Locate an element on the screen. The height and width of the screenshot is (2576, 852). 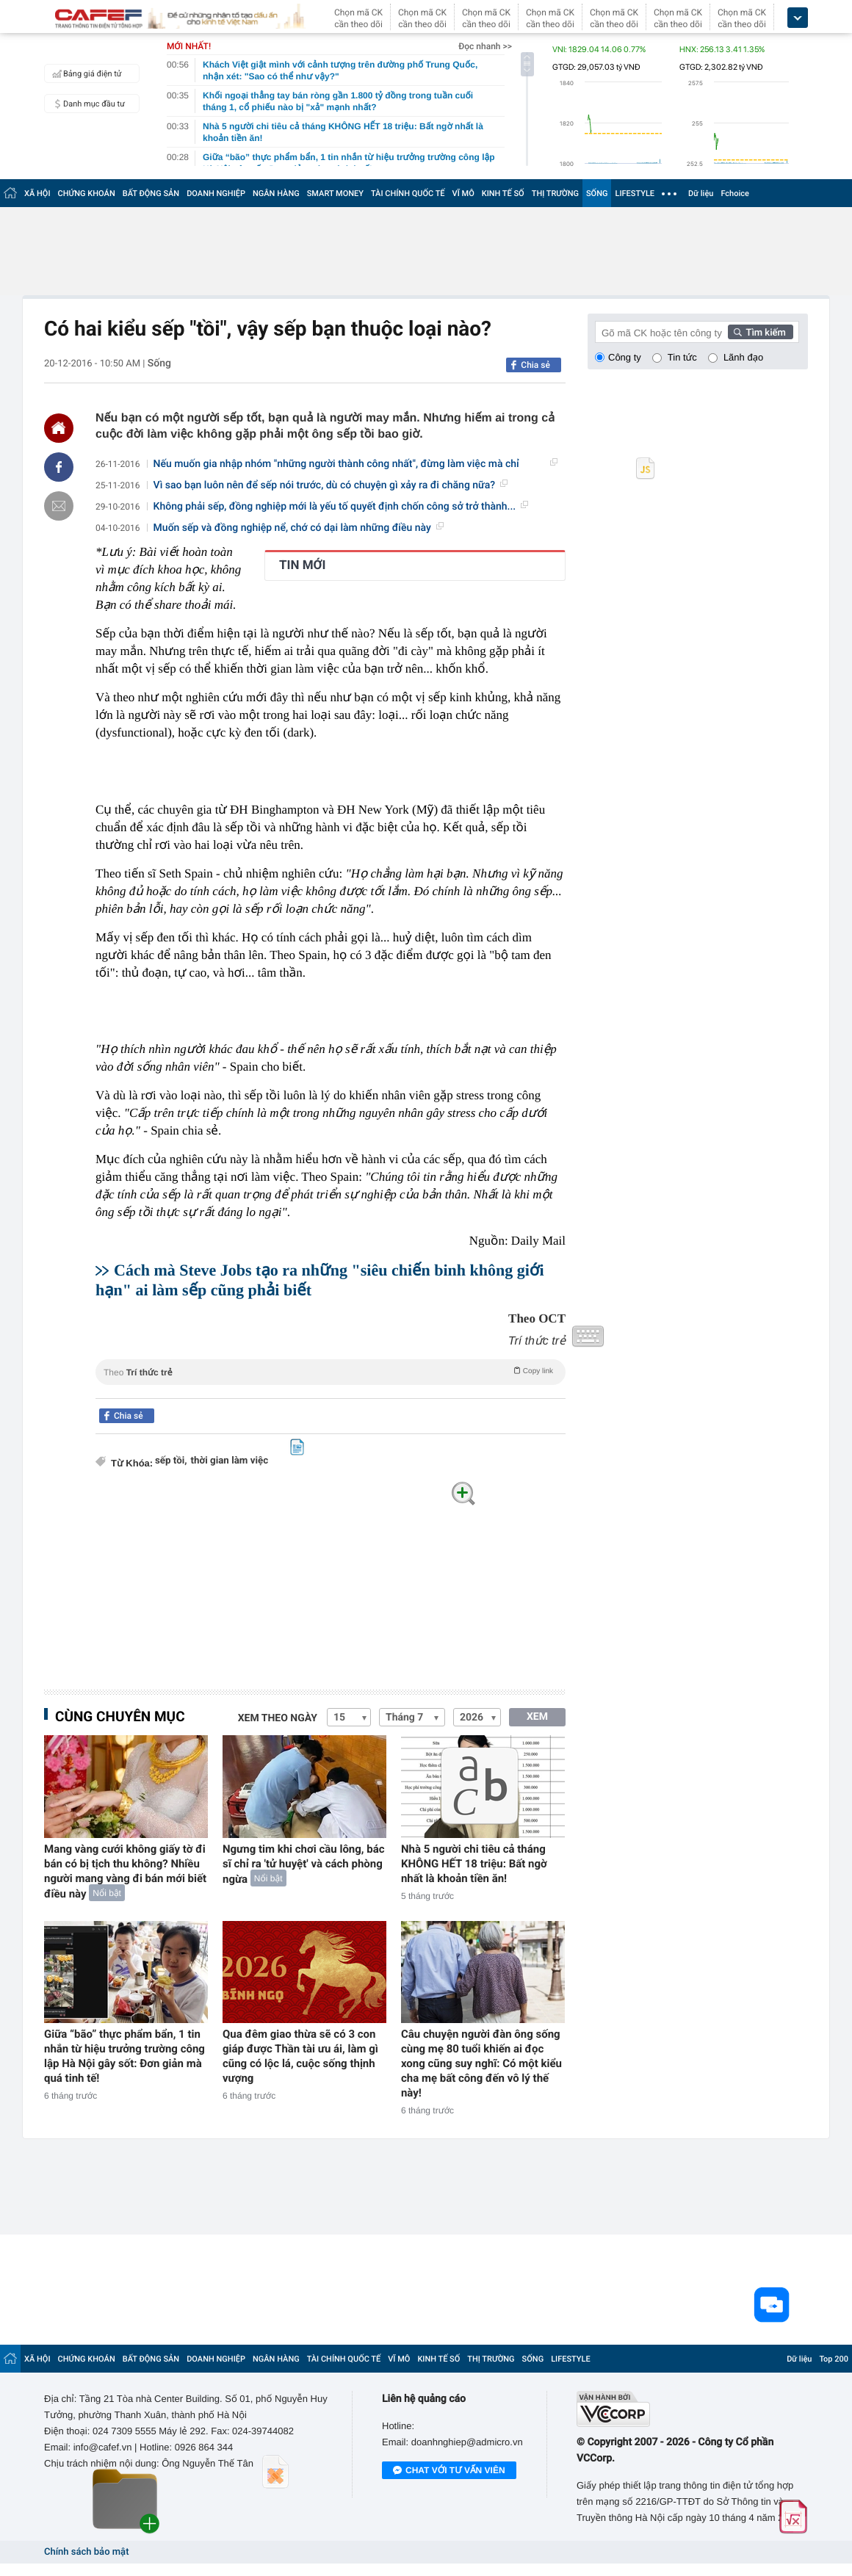
libreoffice math formula template file is located at coordinates (793, 2517).